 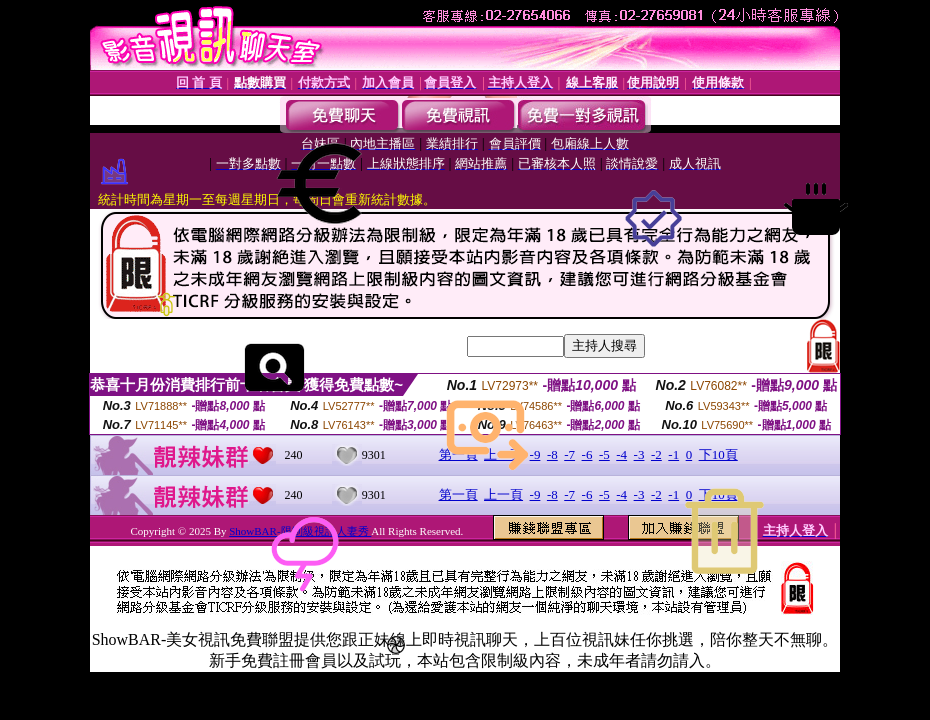 I want to click on access manufacturing or production settings, so click(x=114, y=172).